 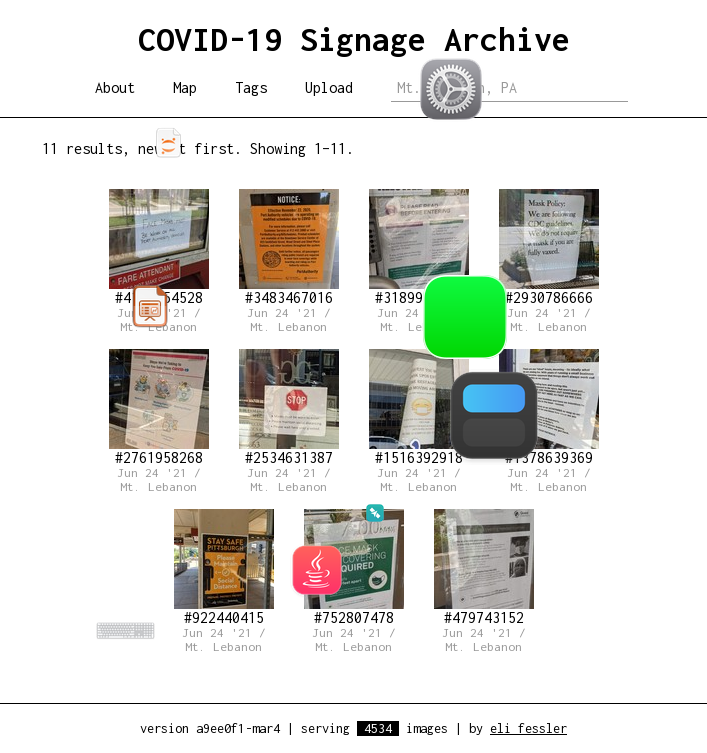 I want to click on launch gpredict satellite tracking application, so click(x=375, y=513).